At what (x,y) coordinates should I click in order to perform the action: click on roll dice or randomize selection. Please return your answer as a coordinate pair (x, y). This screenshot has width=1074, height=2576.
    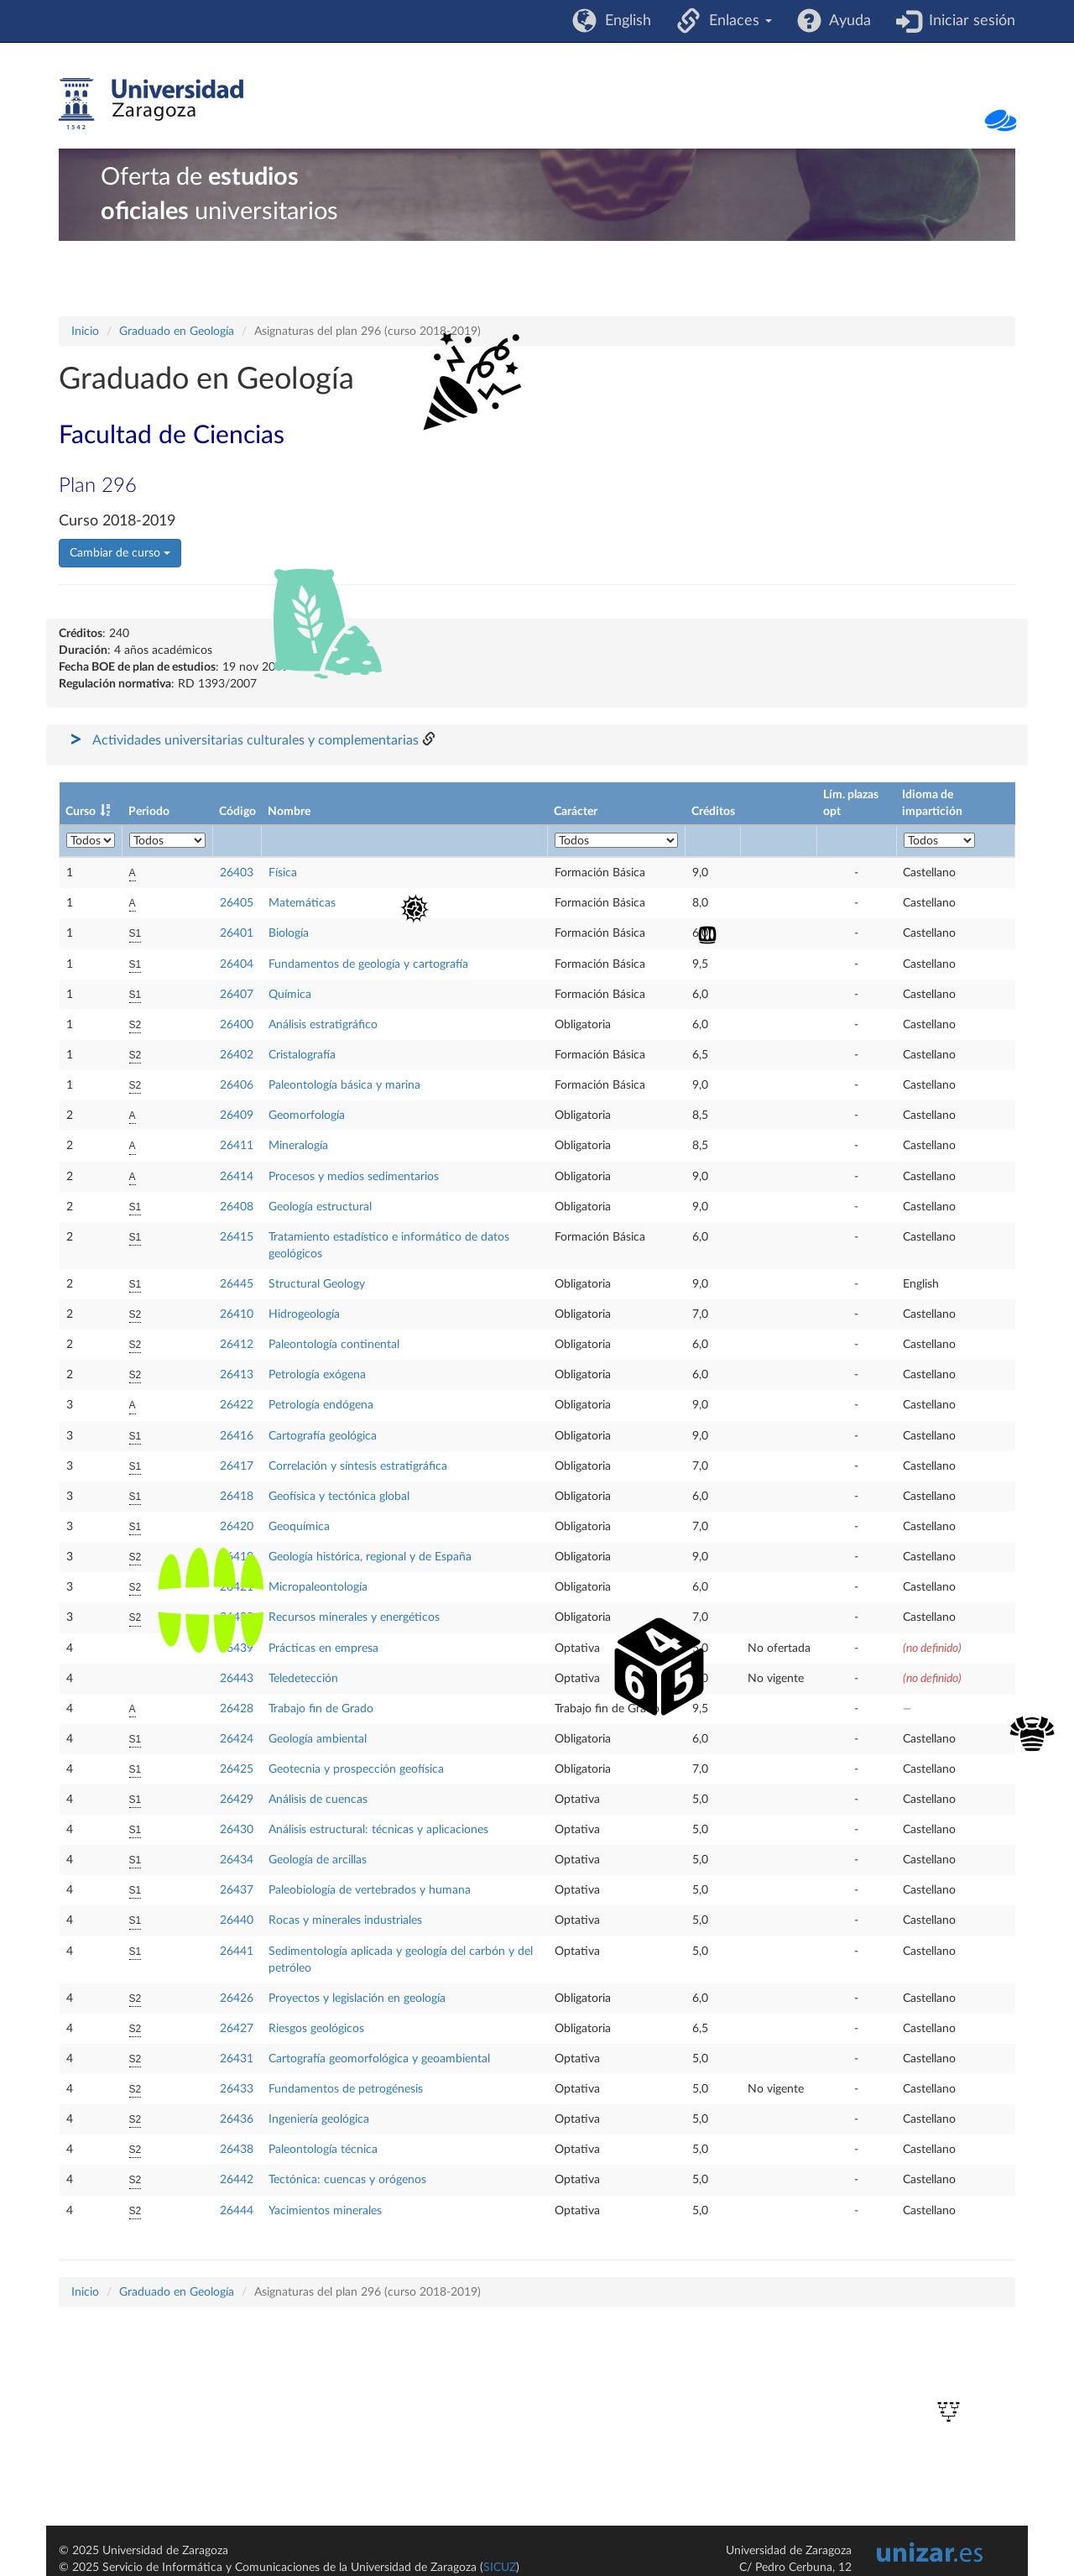
    Looking at the image, I should click on (659, 1667).